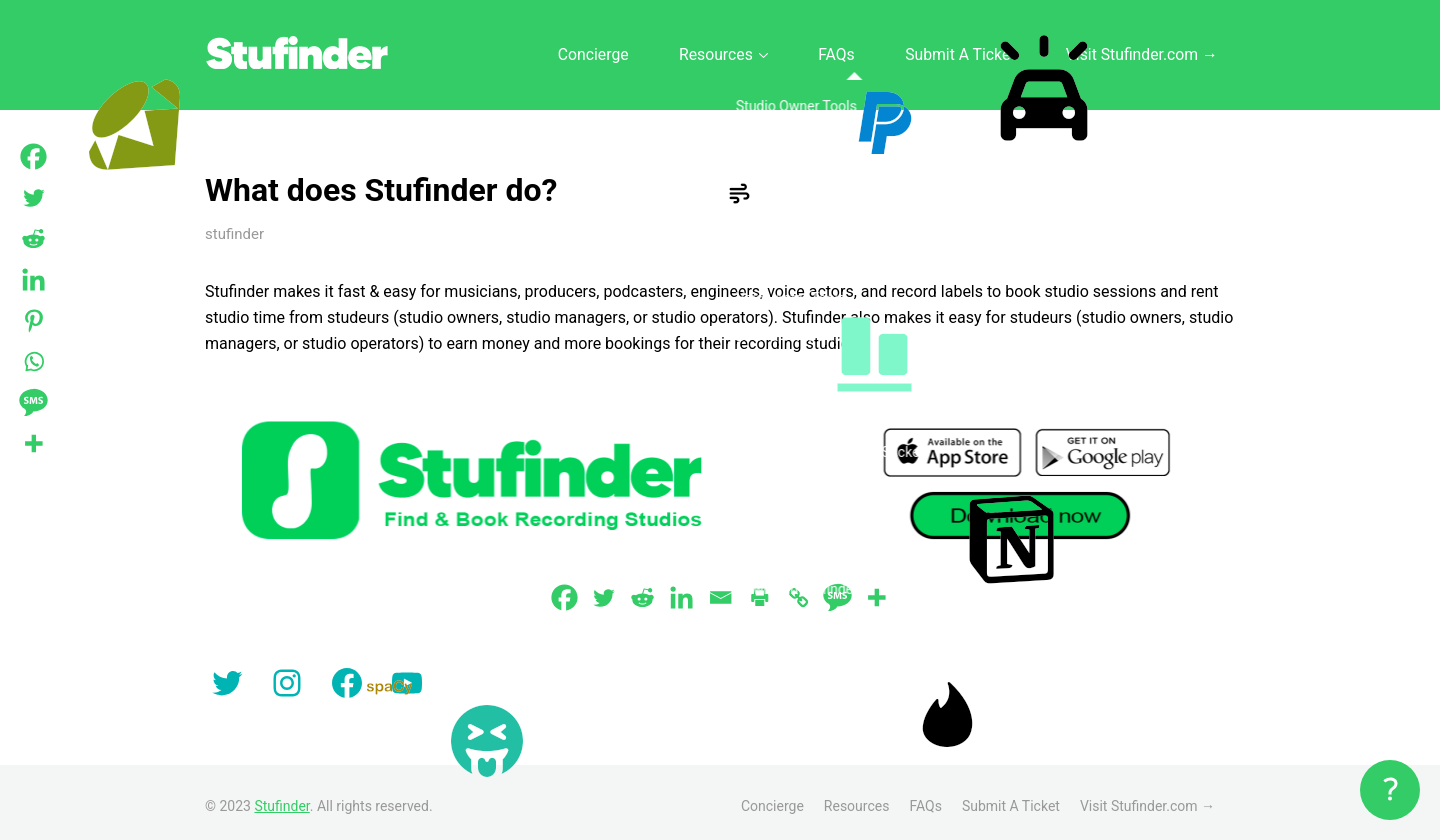 Image resolution: width=1440 pixels, height=840 pixels. I want to click on indicates vehicle is currently active or running, so click(1044, 91).